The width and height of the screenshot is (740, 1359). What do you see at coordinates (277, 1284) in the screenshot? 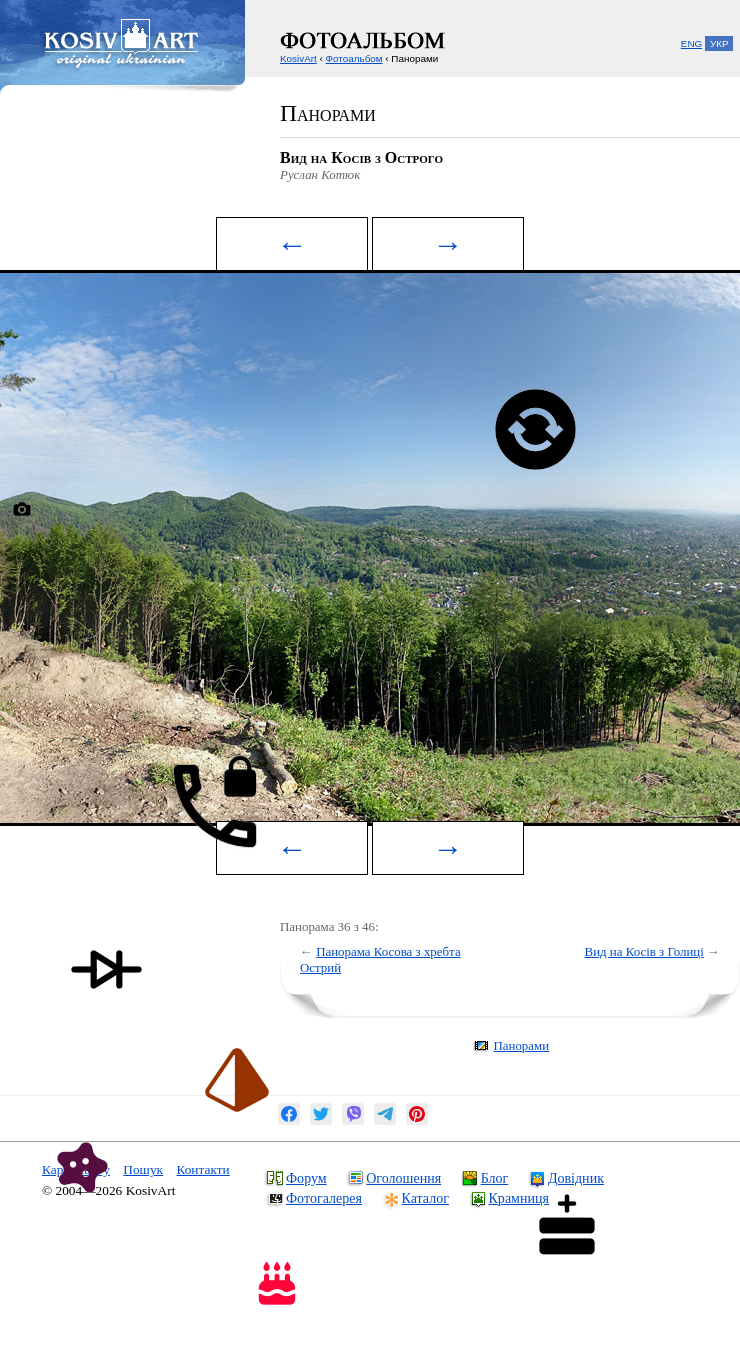
I see `view birthday or celebration events` at bounding box center [277, 1284].